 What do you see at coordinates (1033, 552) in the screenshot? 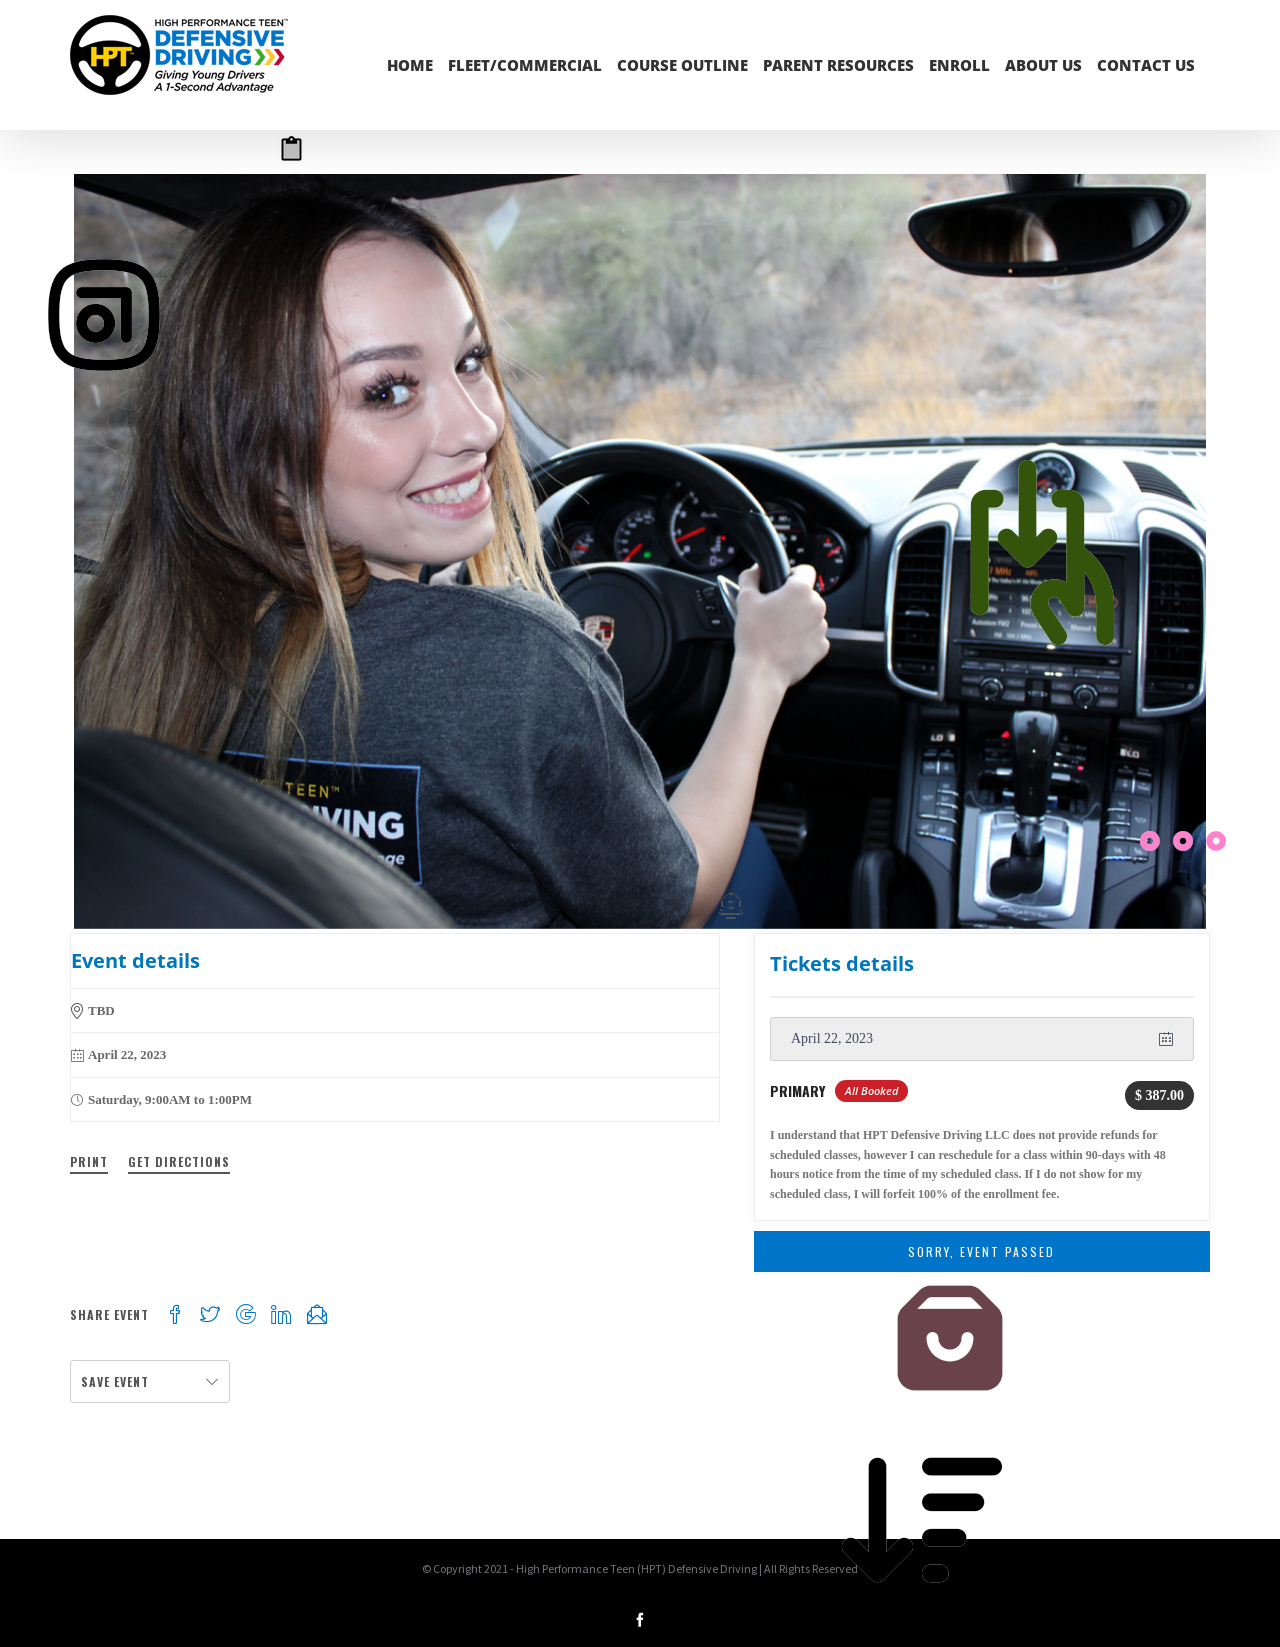
I see `withdraw funds or cash out` at bounding box center [1033, 552].